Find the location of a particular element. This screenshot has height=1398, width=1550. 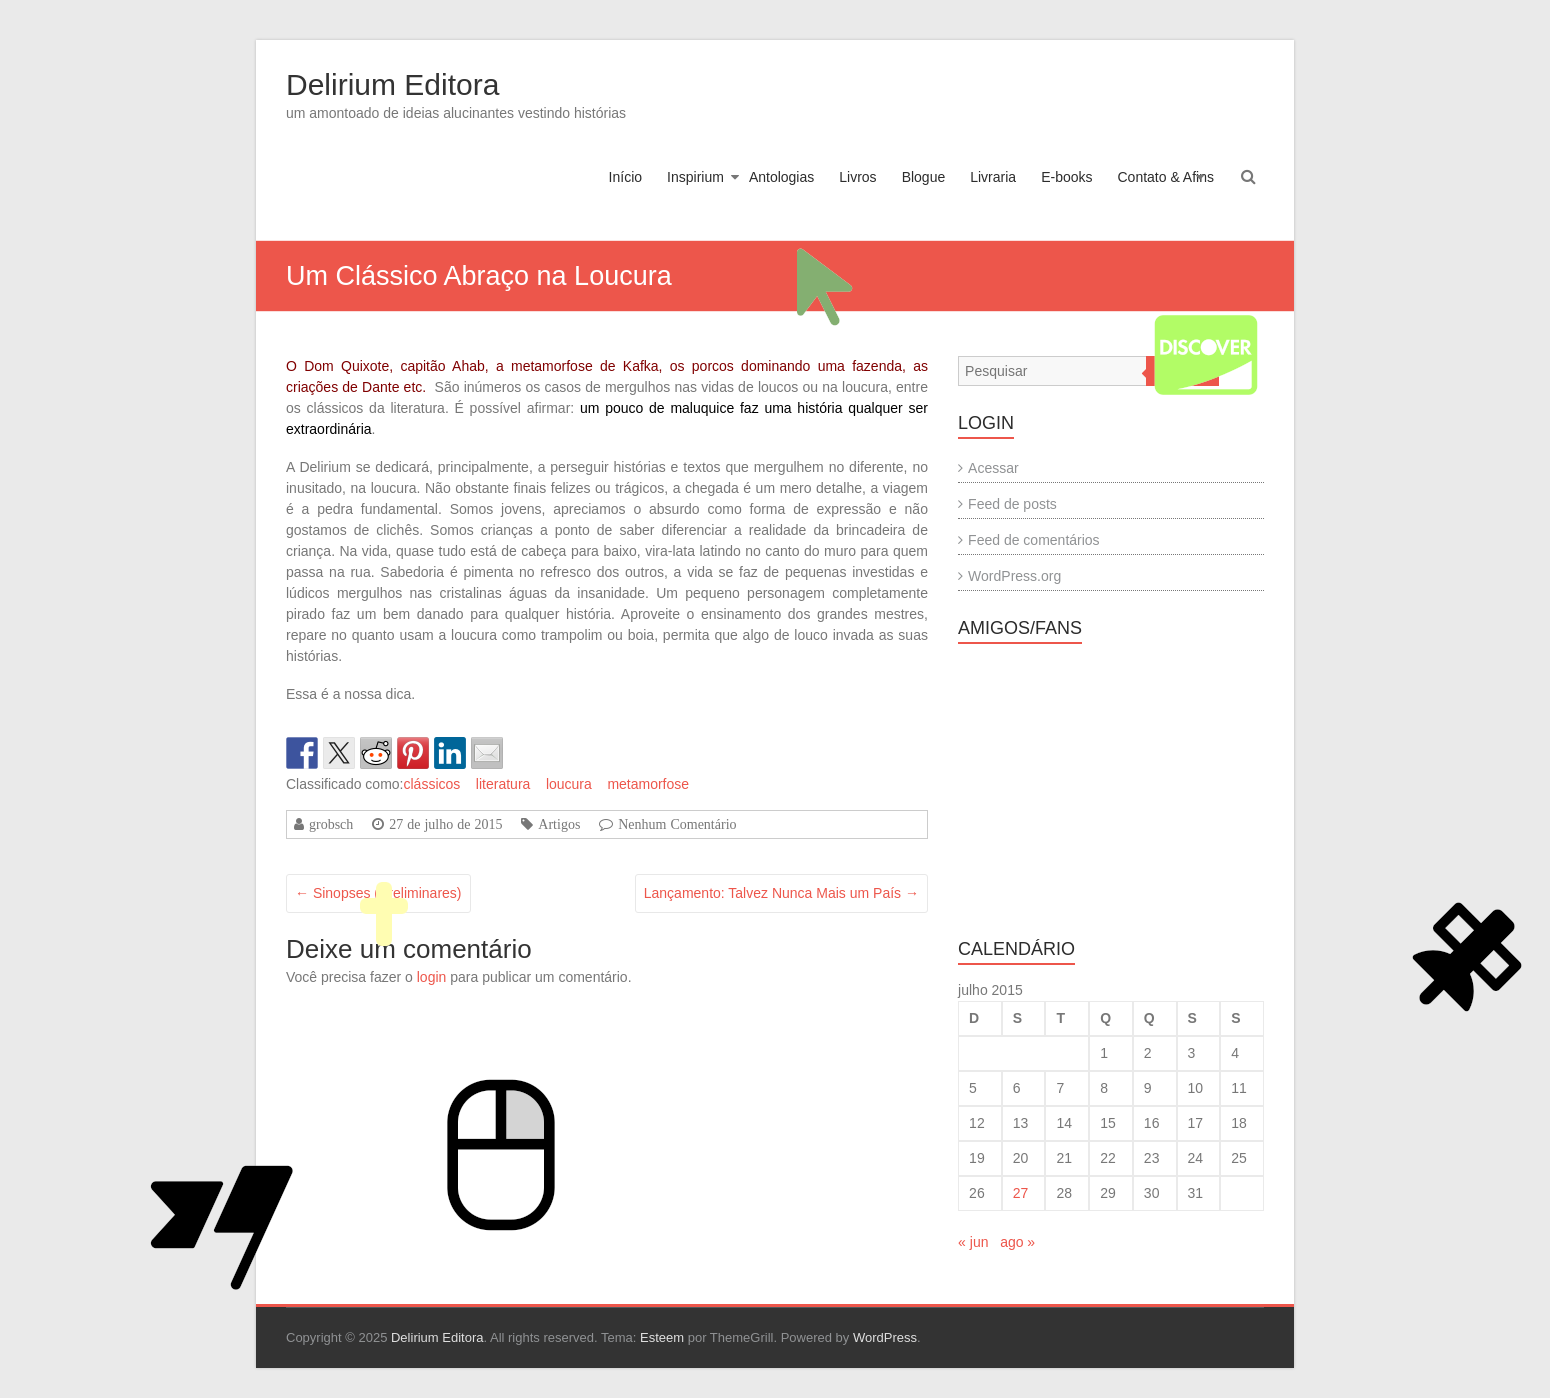

pay with Discover card is located at coordinates (1206, 355).